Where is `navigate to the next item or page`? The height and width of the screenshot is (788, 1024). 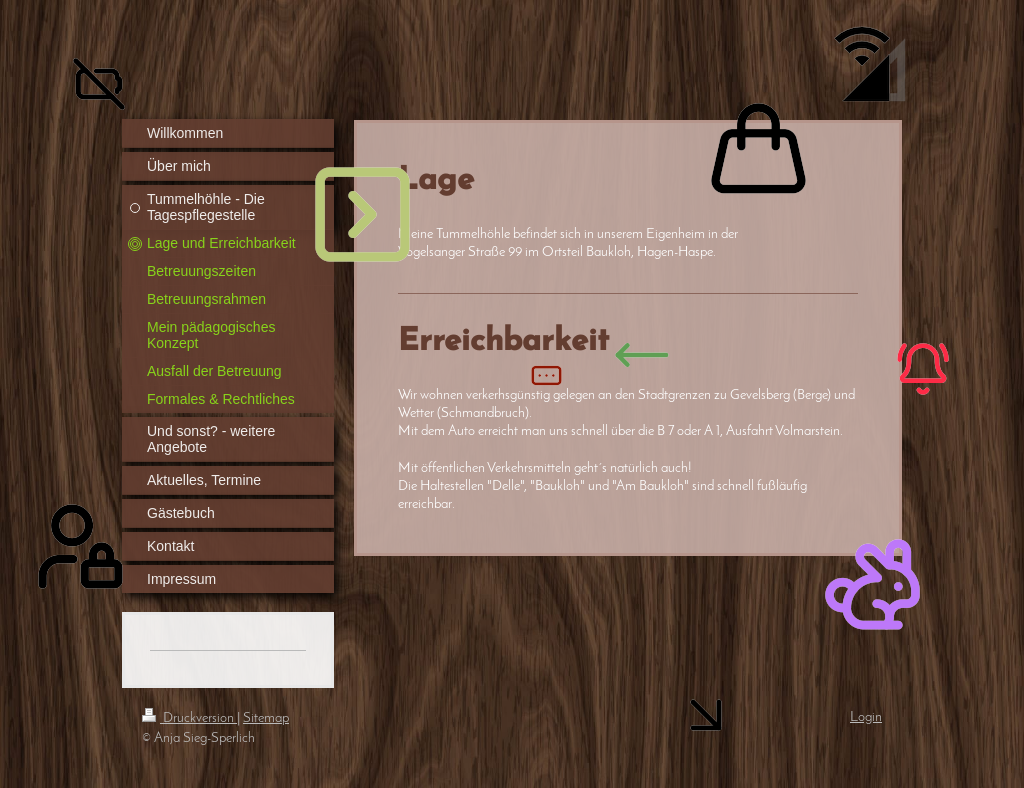 navigate to the next item or page is located at coordinates (362, 214).